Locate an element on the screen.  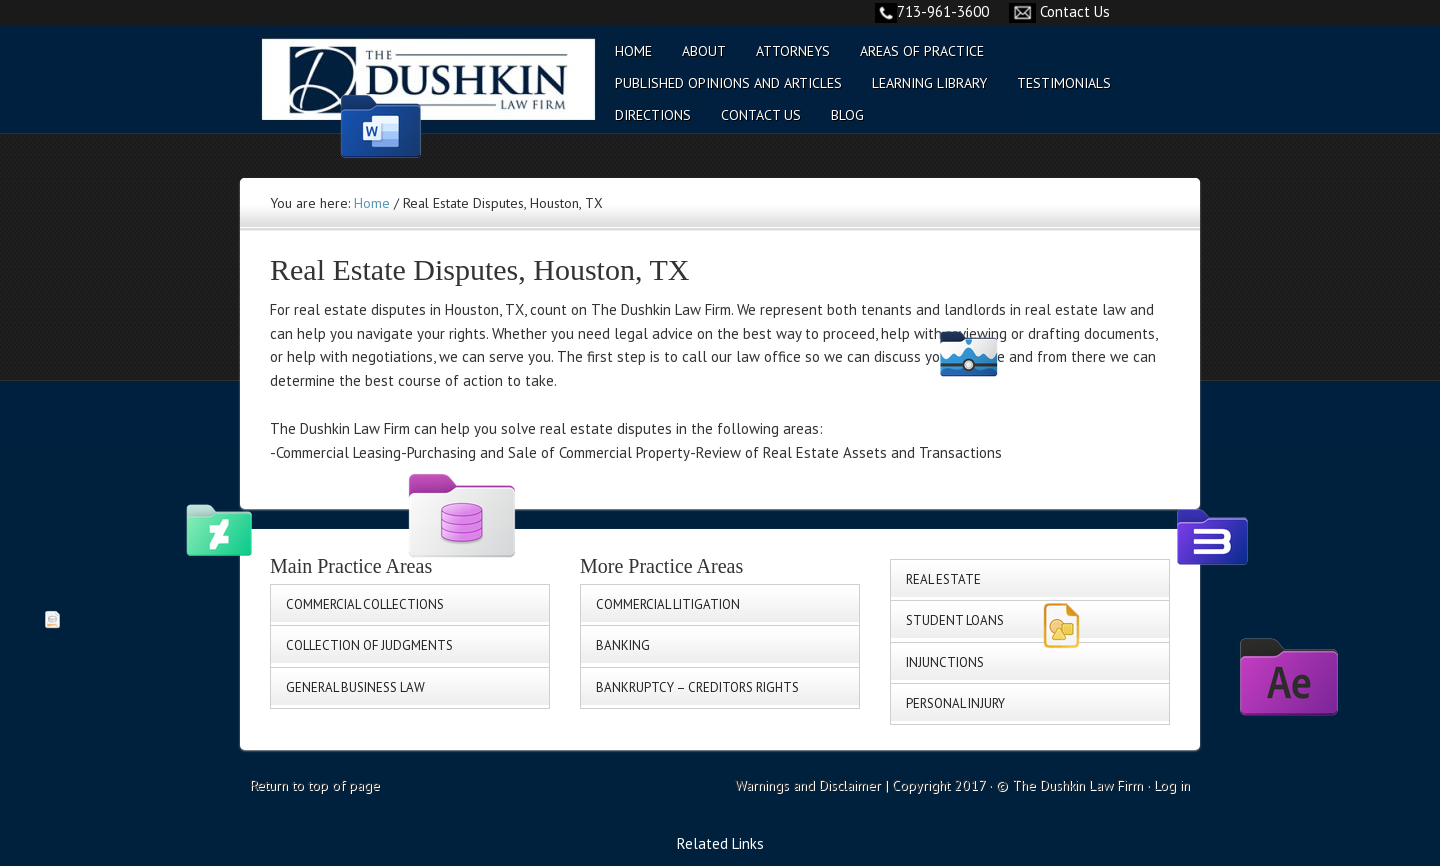
open folder containing Microsoft Word documents is located at coordinates (380, 128).